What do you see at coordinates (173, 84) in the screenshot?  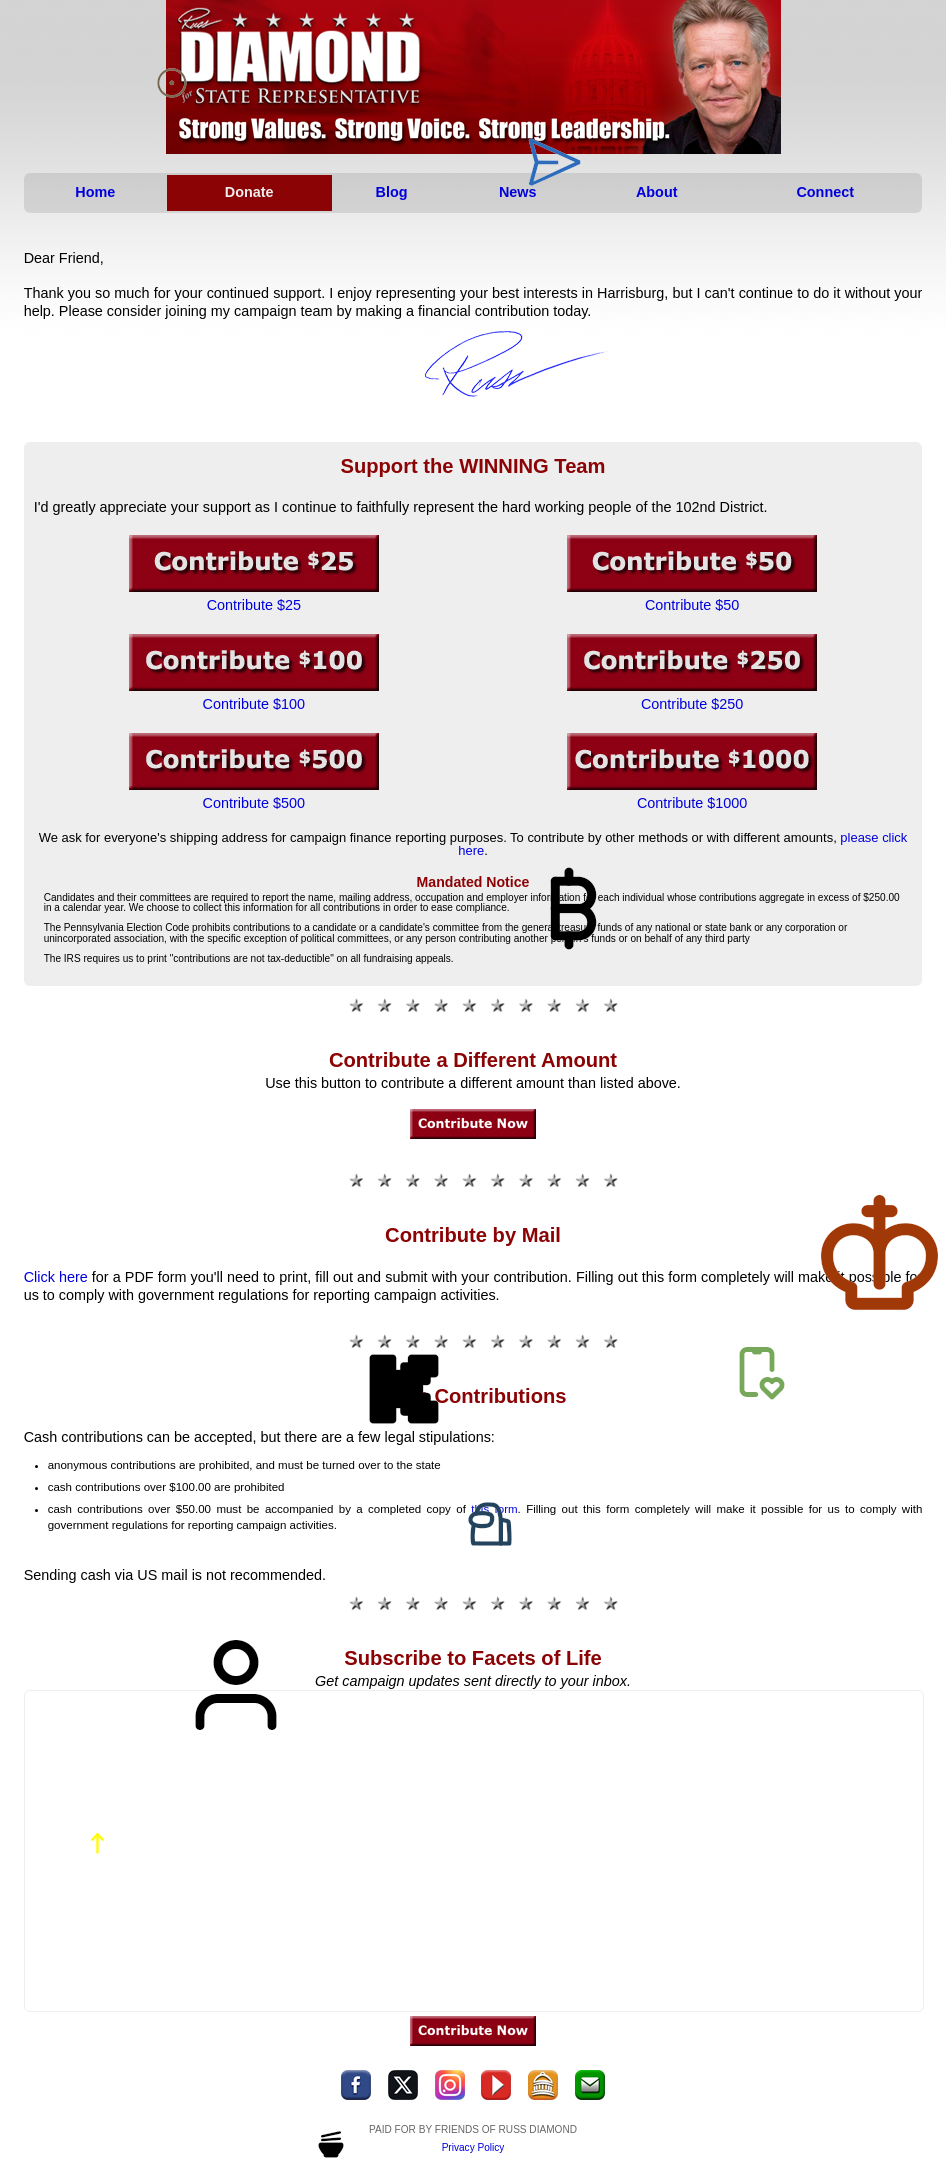 I see `view open issues or bugs` at bounding box center [173, 84].